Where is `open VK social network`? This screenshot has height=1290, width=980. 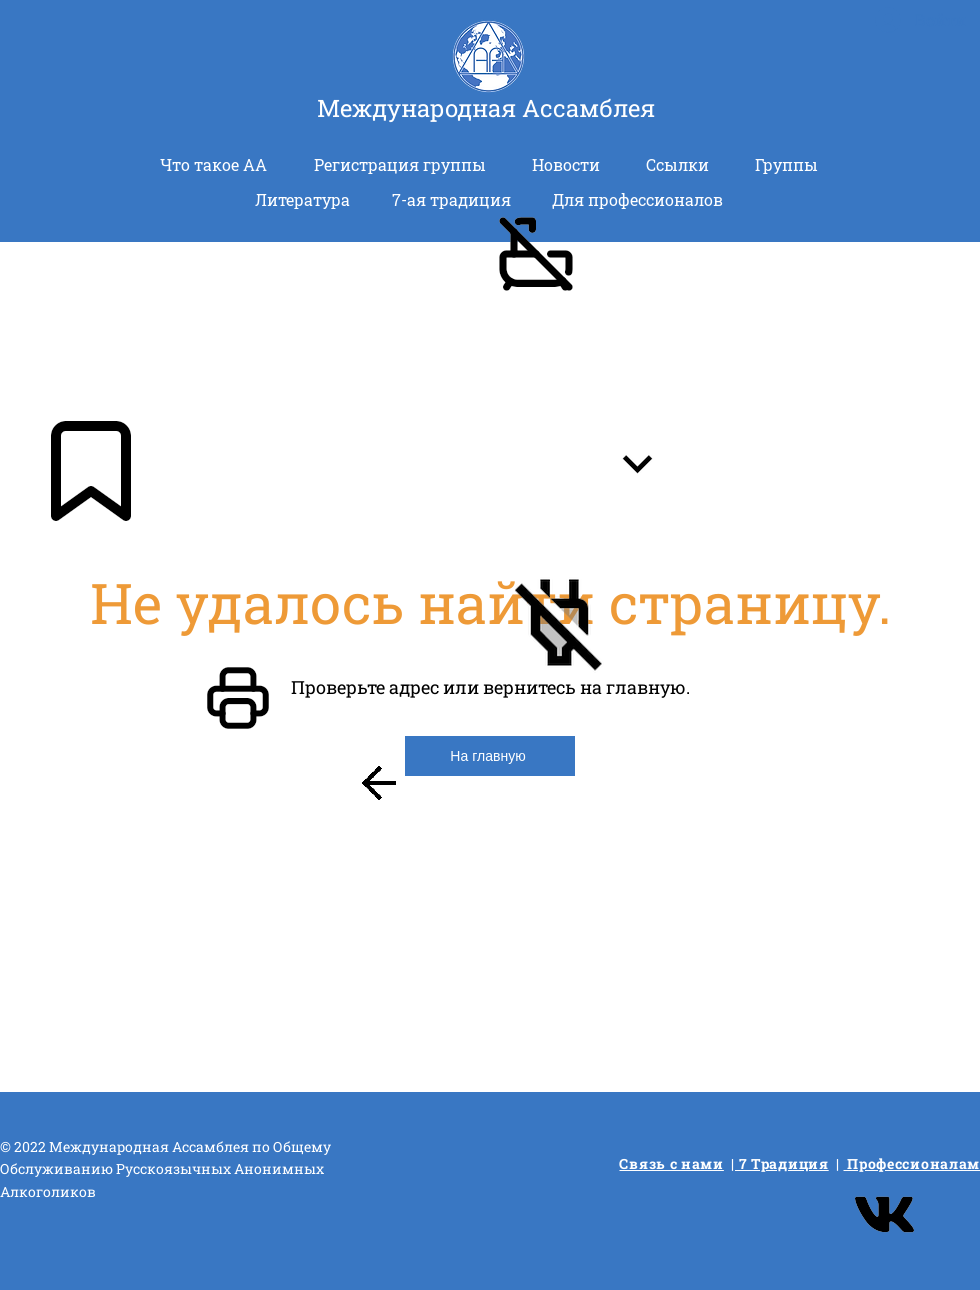
open VK social network is located at coordinates (884, 1214).